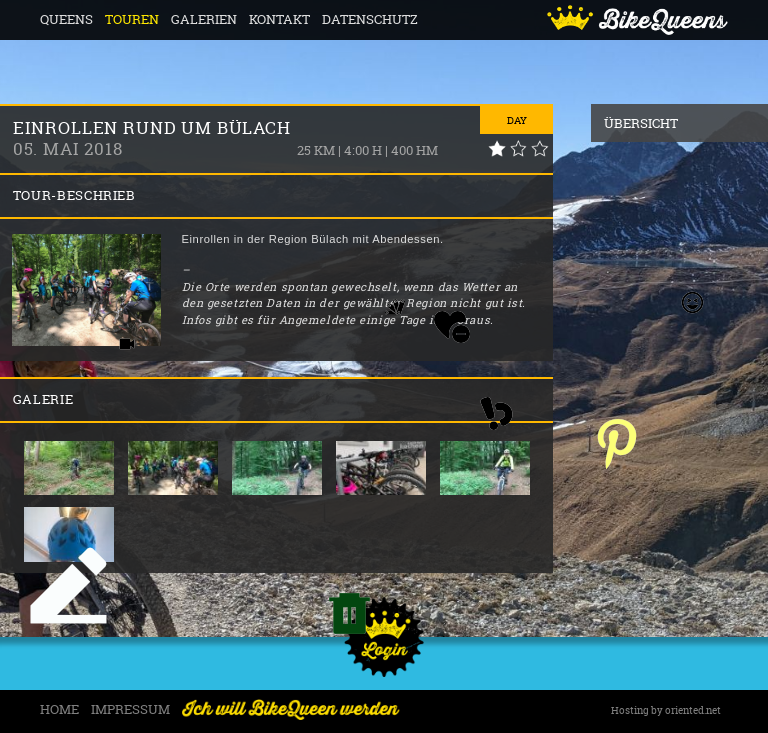 This screenshot has height=733, width=768. What do you see at coordinates (692, 302) in the screenshot?
I see `react with a laughing emoji` at bounding box center [692, 302].